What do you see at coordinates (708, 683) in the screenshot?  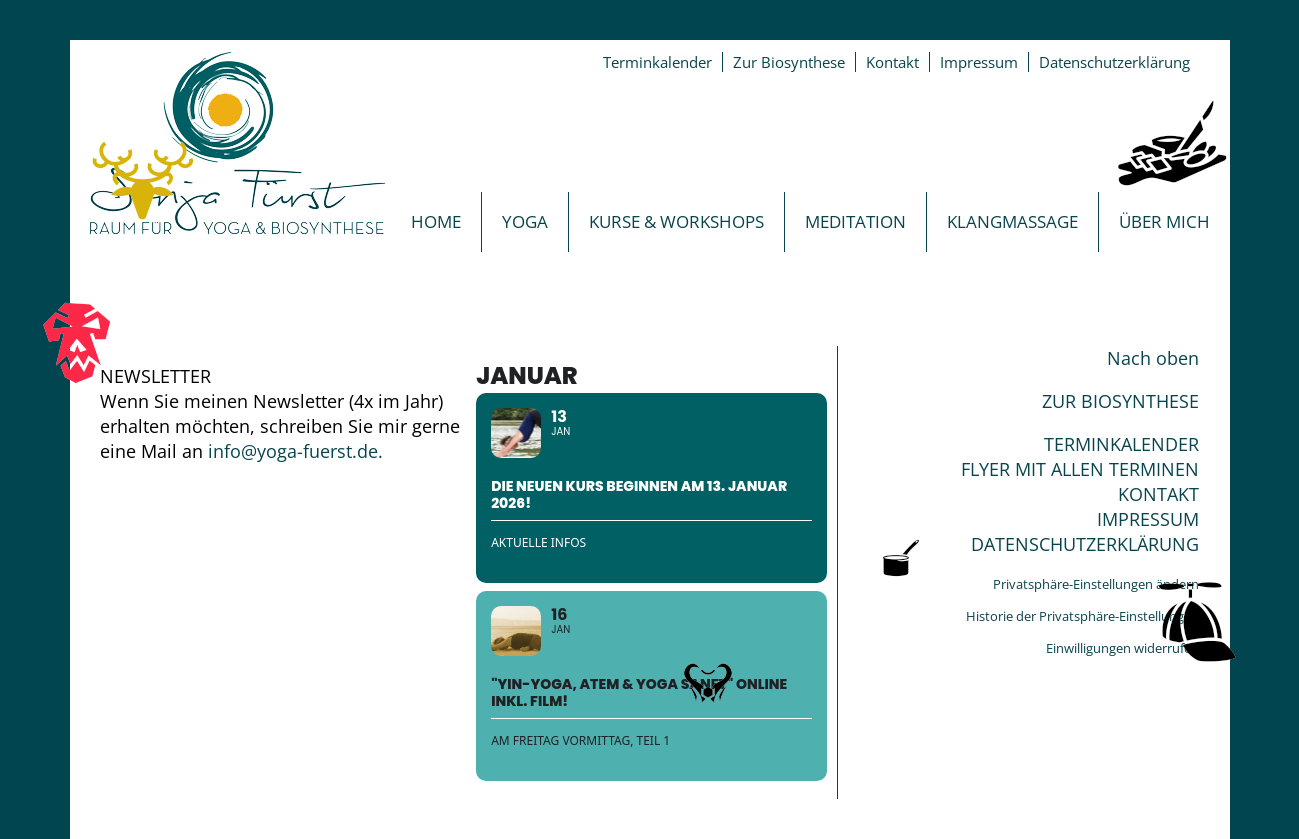 I see `view jewelry or accessories inventory` at bounding box center [708, 683].